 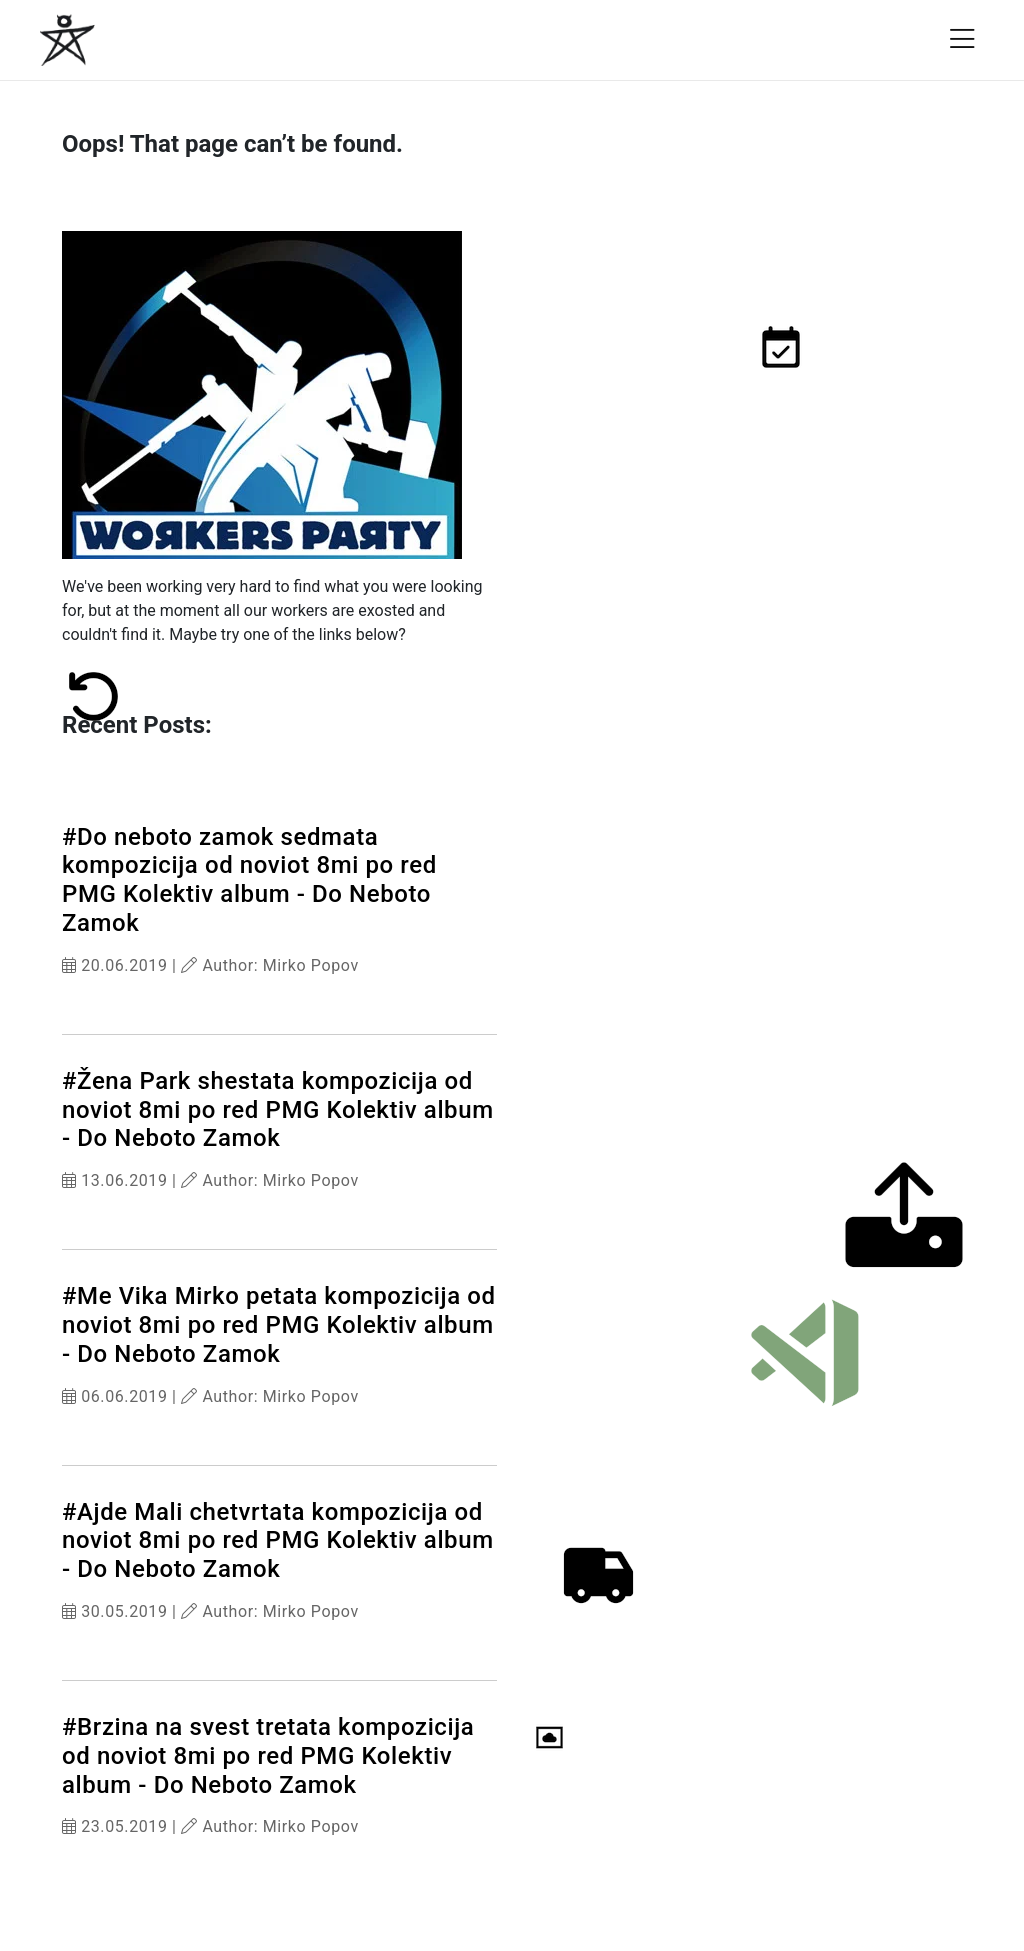 What do you see at coordinates (781, 349) in the screenshot?
I see `confirmed calendar event` at bounding box center [781, 349].